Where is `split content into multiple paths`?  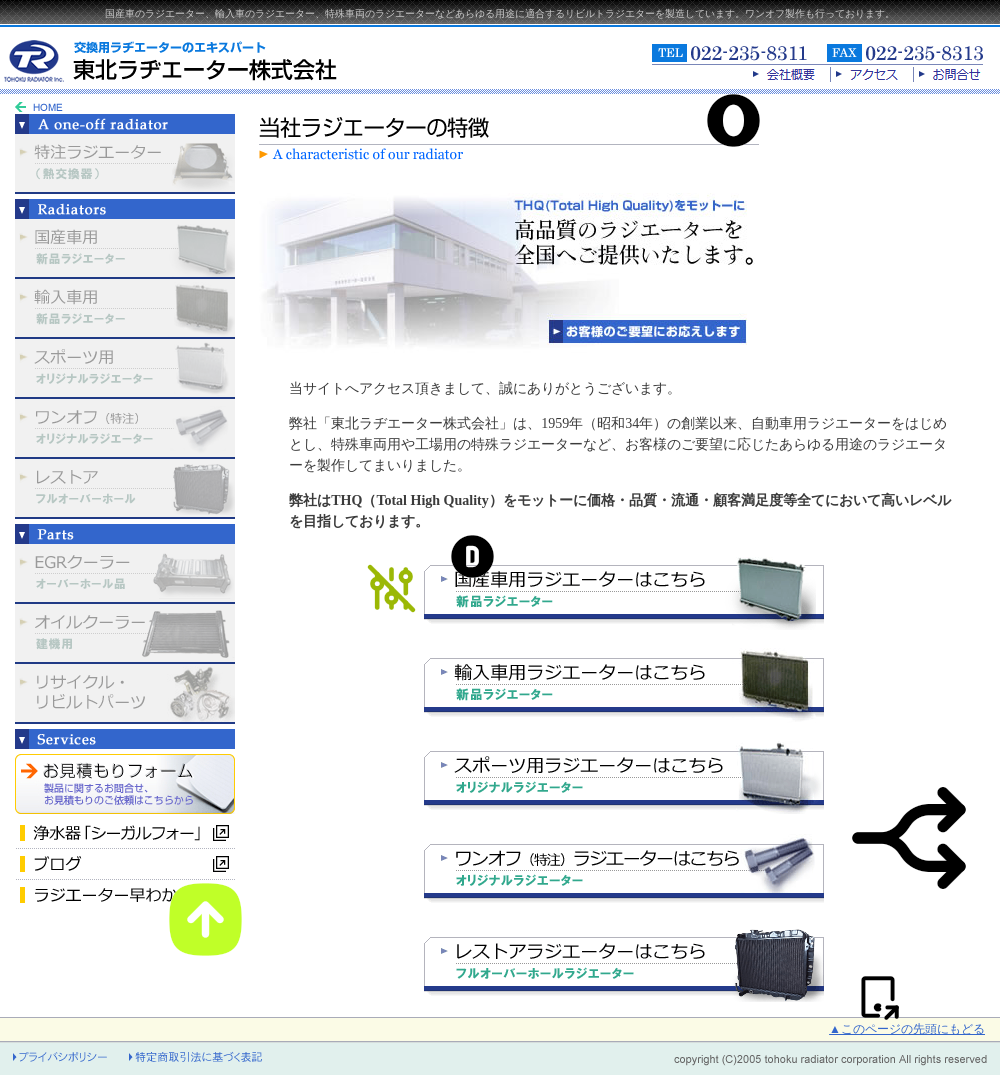
split content into multiple paths is located at coordinates (909, 838).